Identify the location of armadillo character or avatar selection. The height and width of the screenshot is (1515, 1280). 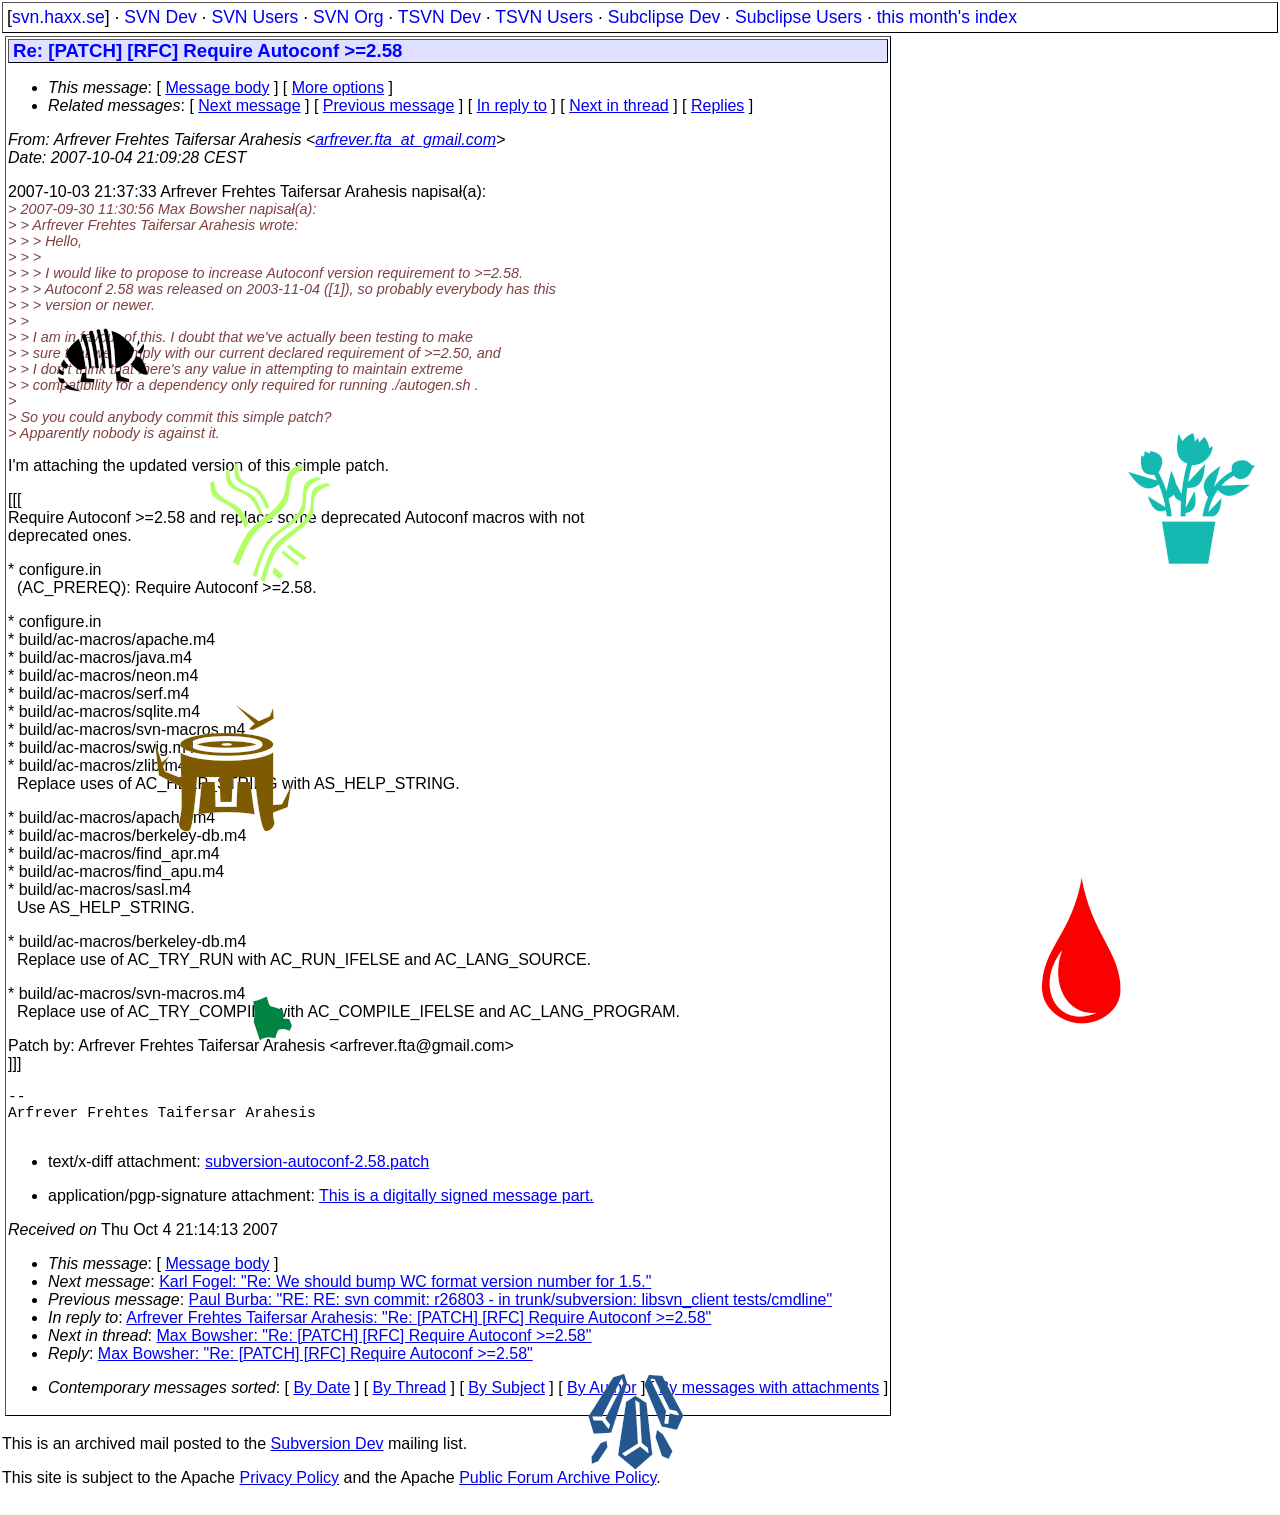
(103, 360).